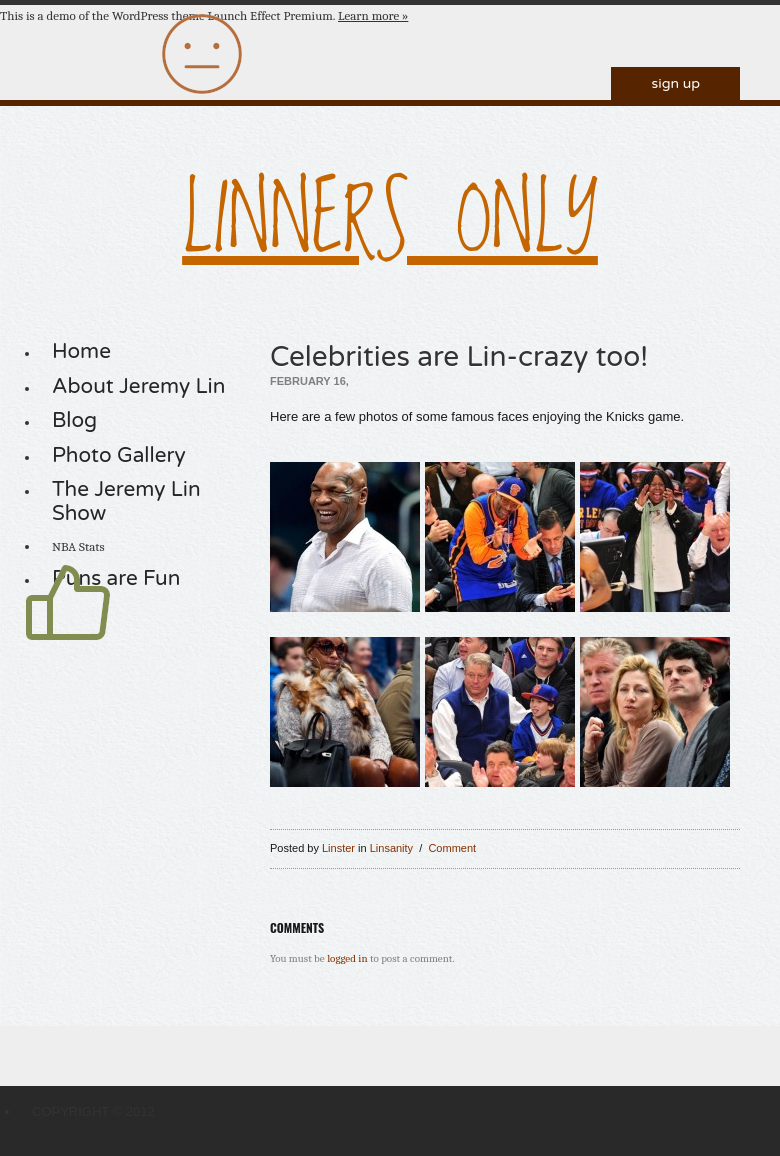 The width and height of the screenshot is (780, 1156). What do you see at coordinates (68, 607) in the screenshot?
I see `like or approve content` at bounding box center [68, 607].